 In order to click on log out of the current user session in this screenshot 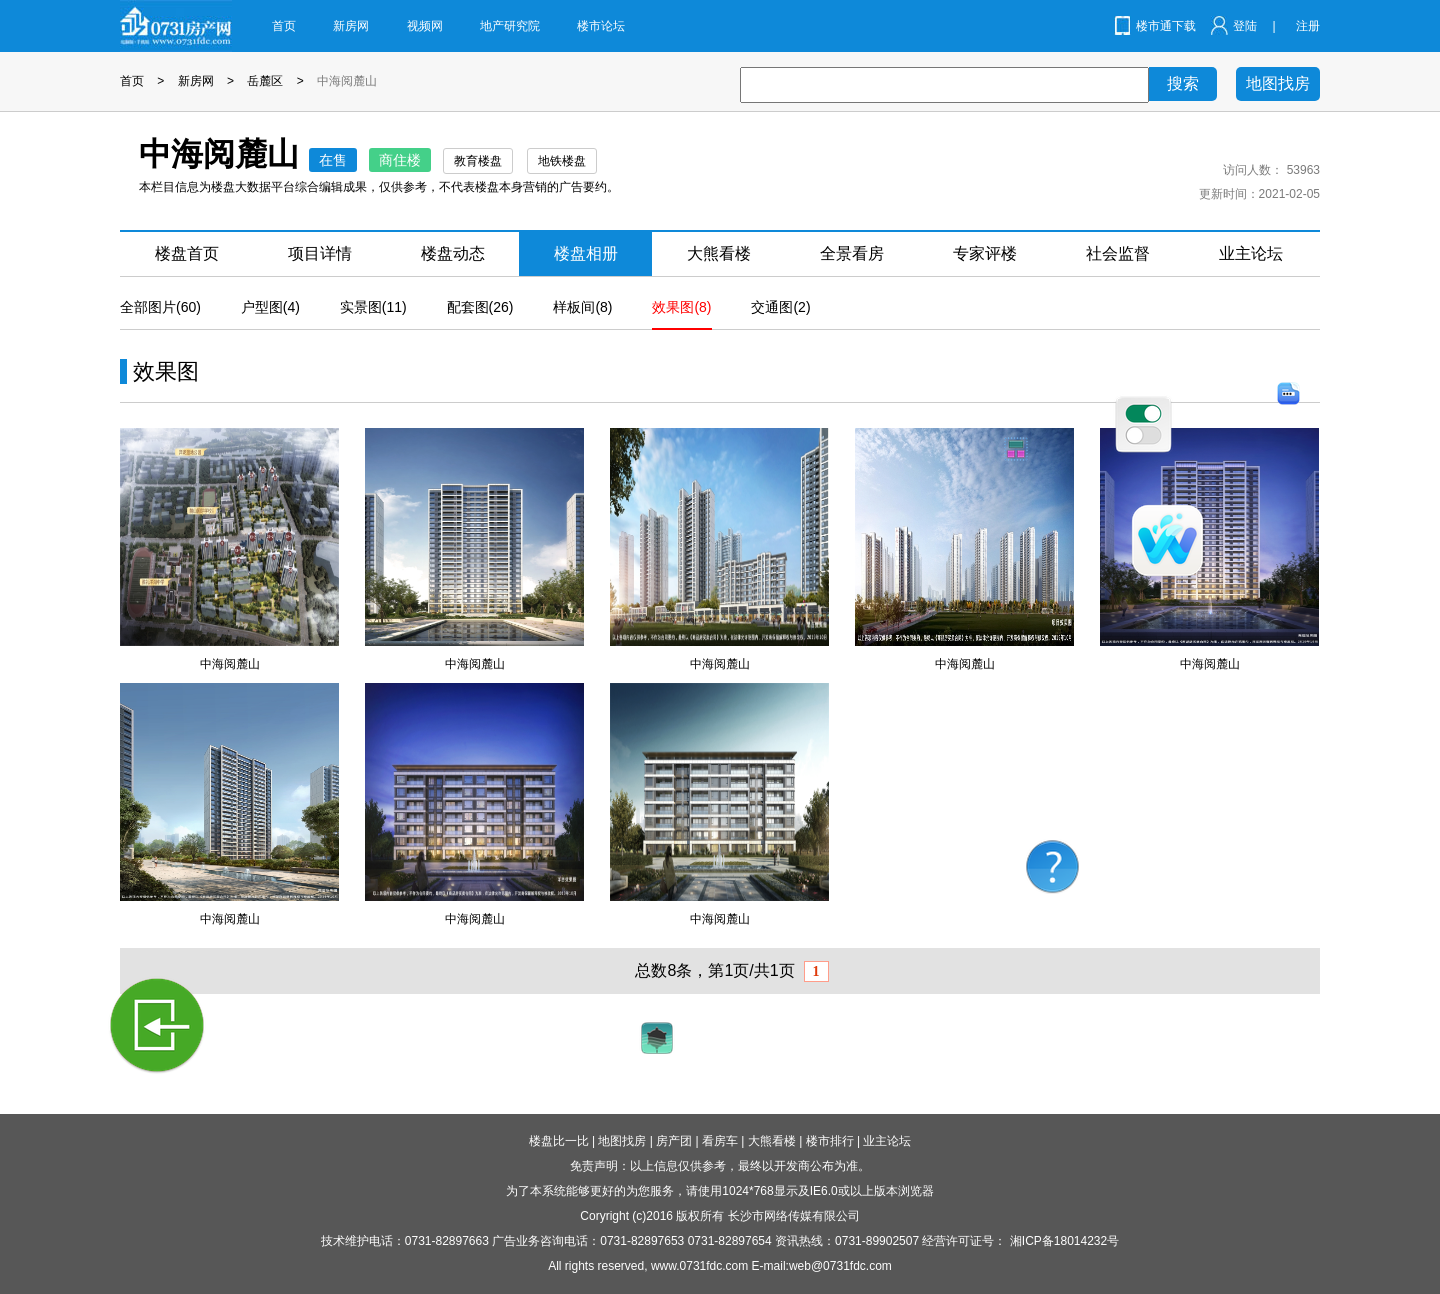, I will do `click(157, 1025)`.